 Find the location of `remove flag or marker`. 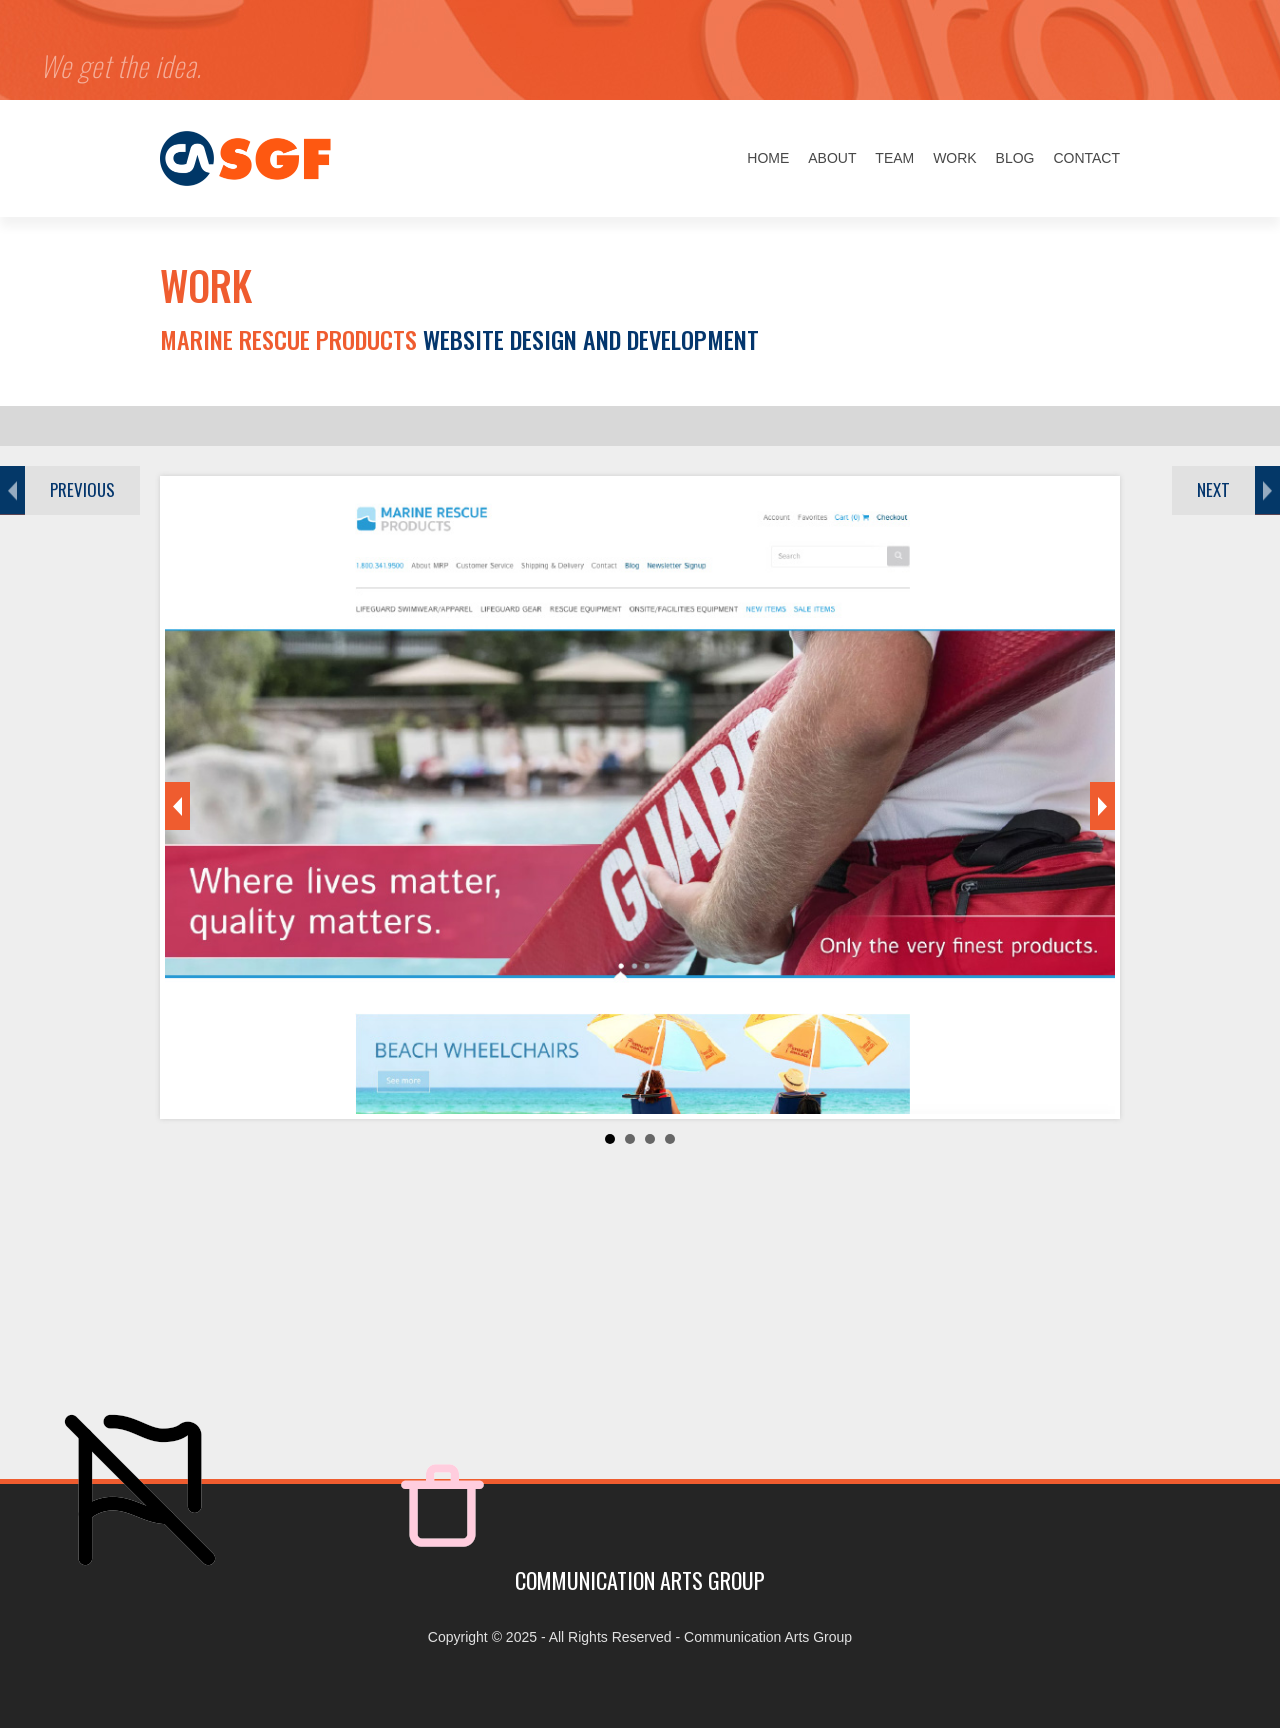

remove flag or marker is located at coordinates (140, 1490).